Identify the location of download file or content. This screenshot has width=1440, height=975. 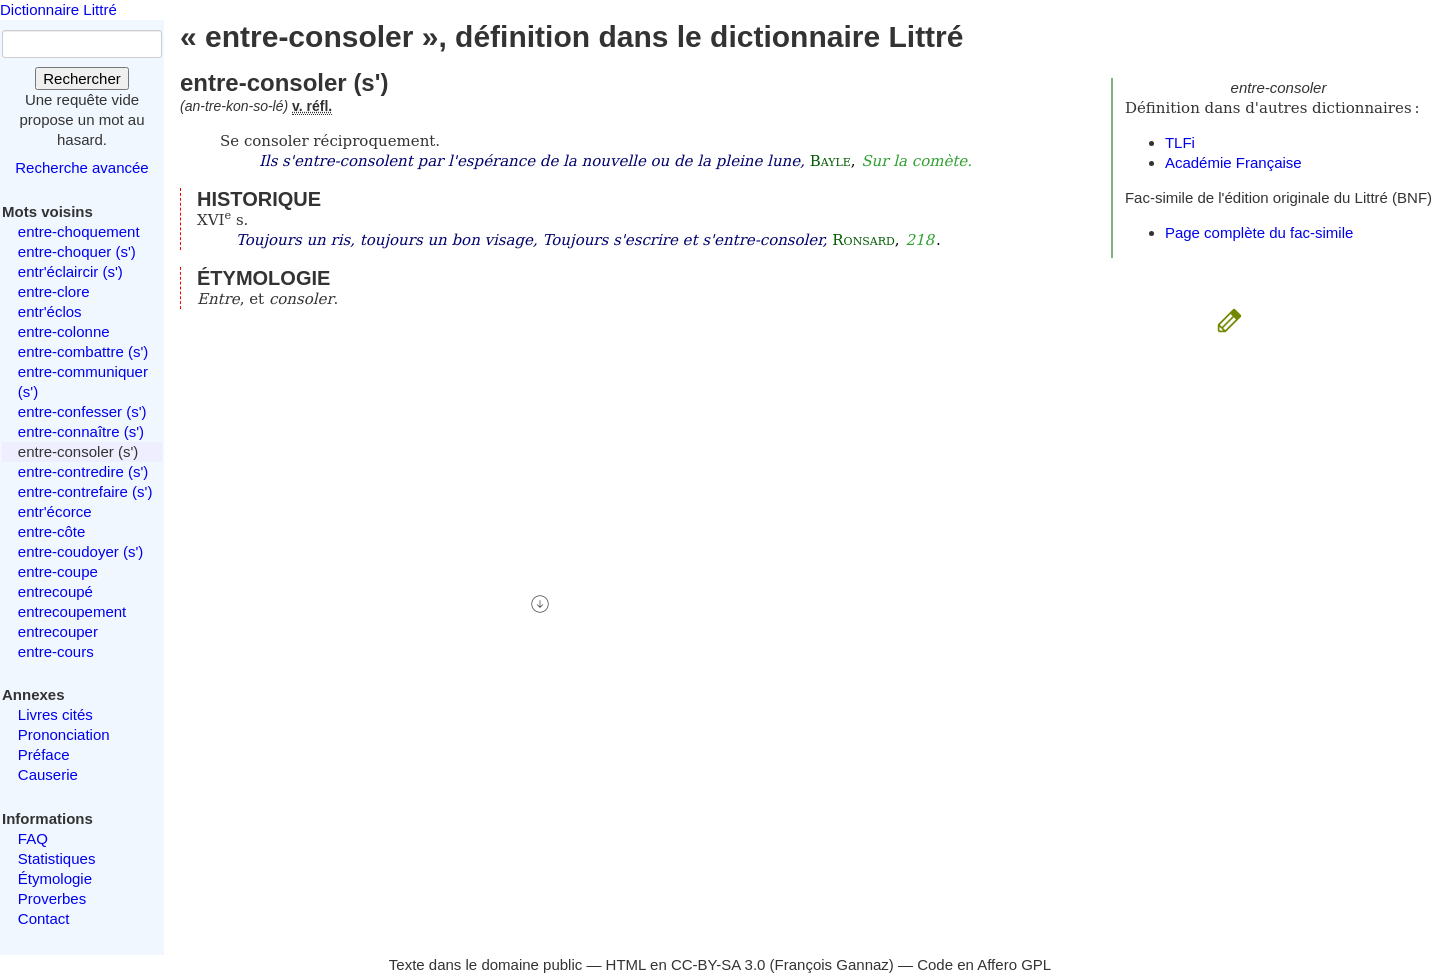
(540, 604).